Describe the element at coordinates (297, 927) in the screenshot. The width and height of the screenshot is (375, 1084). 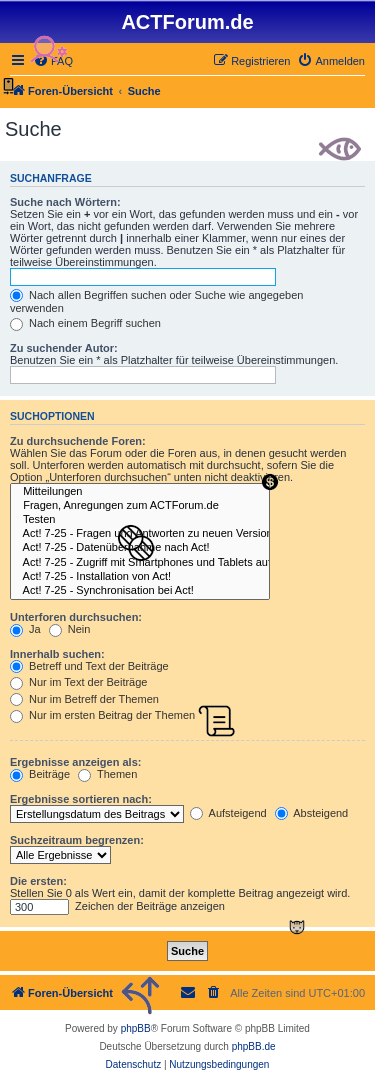
I see `view pet or animal-related content` at that location.